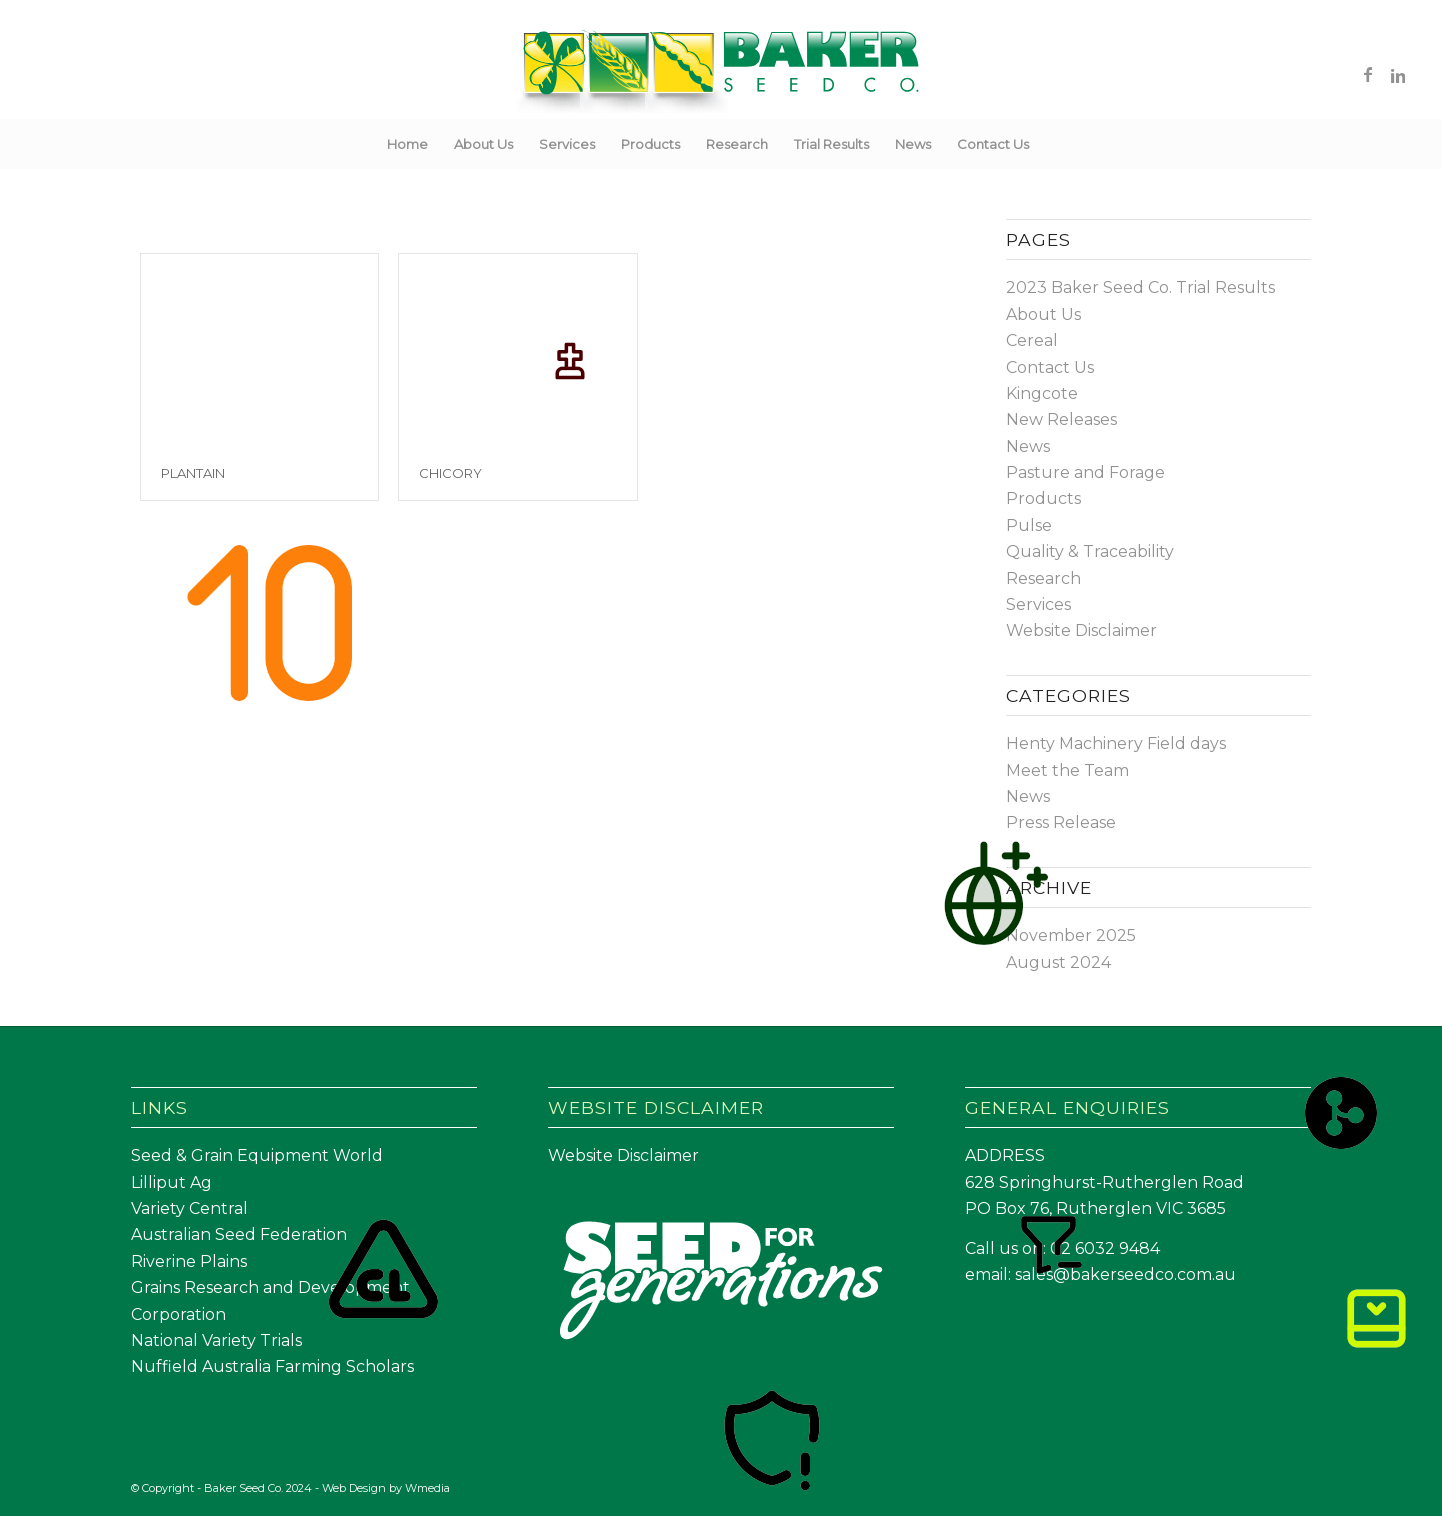 The height and width of the screenshot is (1516, 1442). I want to click on indicates item number 10 in a list or sequence, so click(274, 623).